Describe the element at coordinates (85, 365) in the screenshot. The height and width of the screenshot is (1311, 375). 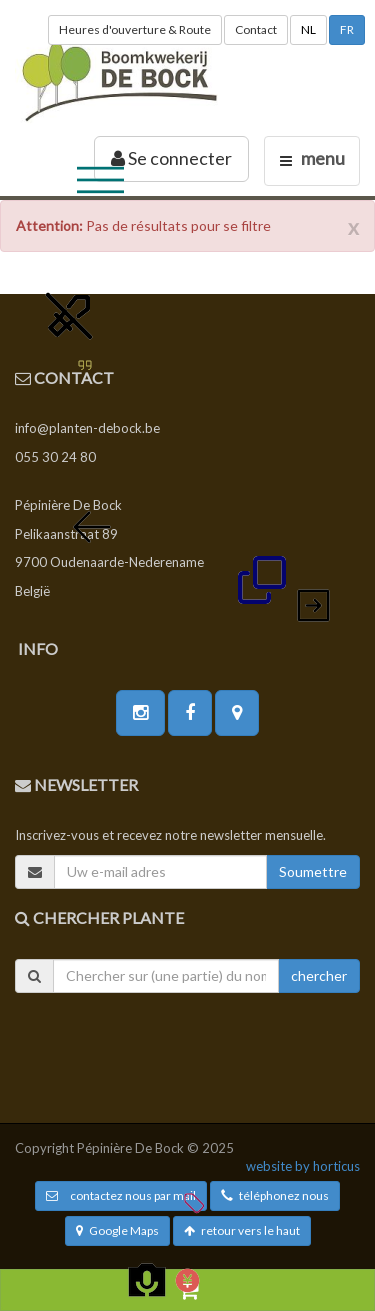
I see `view testimonials or quotes` at that location.